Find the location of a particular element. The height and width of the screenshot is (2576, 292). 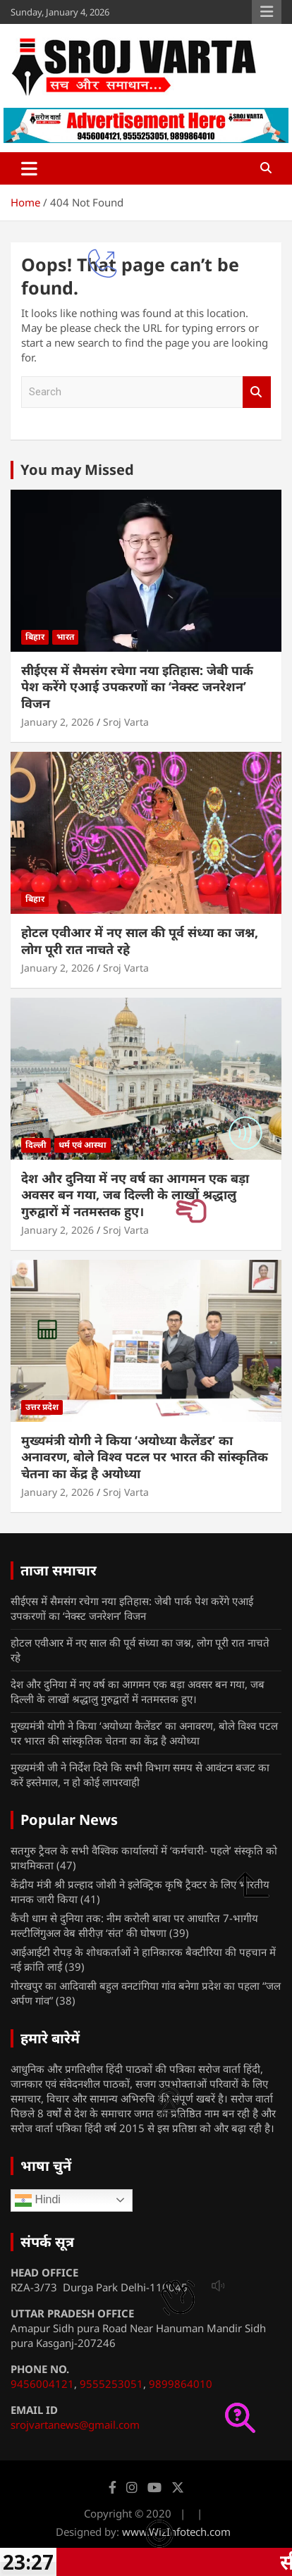

make an outgoing call is located at coordinates (103, 263).